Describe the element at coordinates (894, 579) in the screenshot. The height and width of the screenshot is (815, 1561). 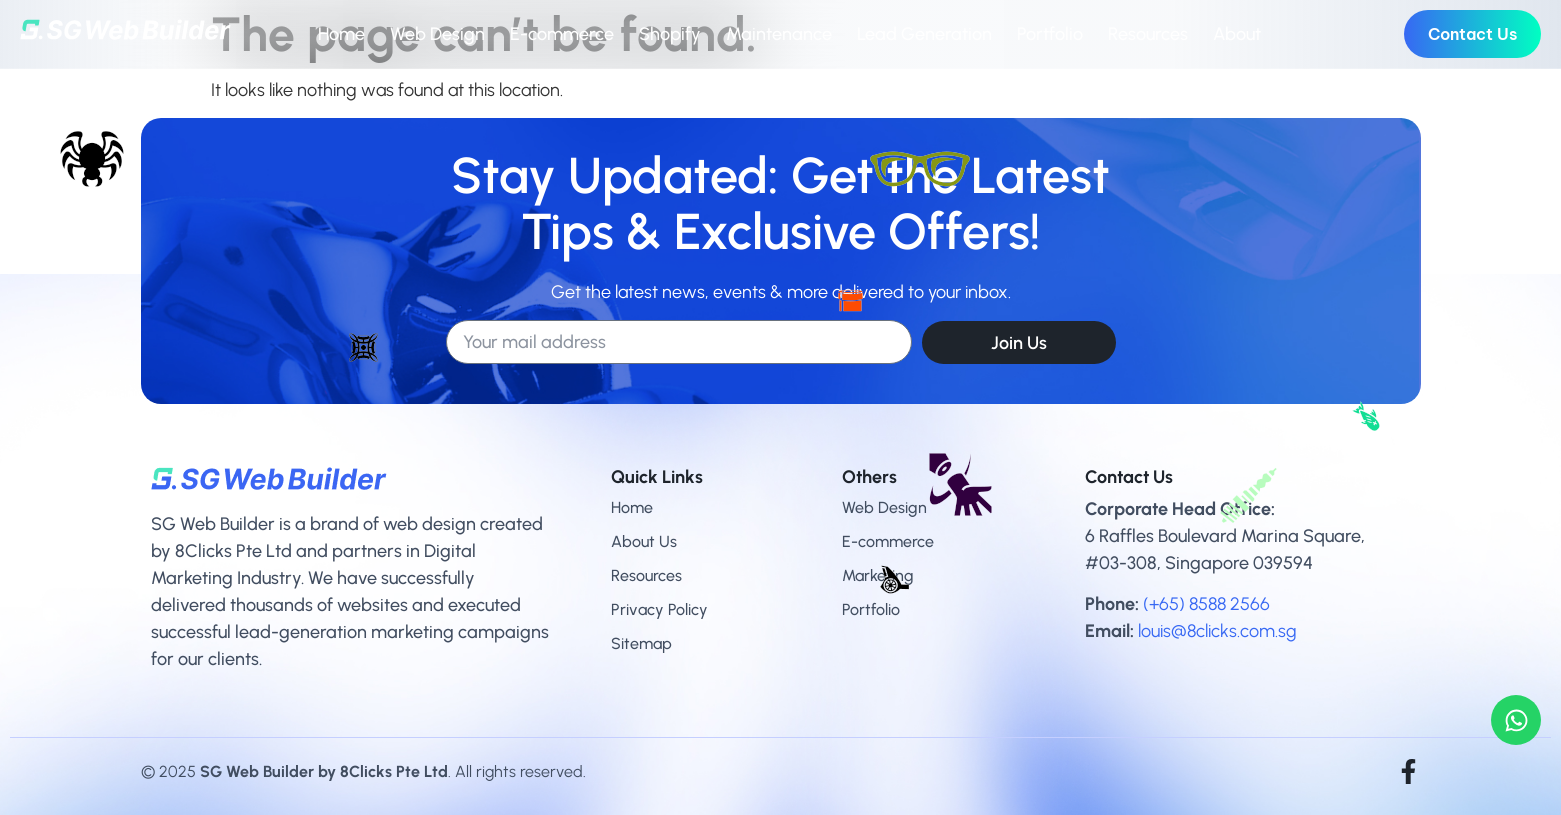
I see `helicopter tail rotor component in a game interface` at that location.